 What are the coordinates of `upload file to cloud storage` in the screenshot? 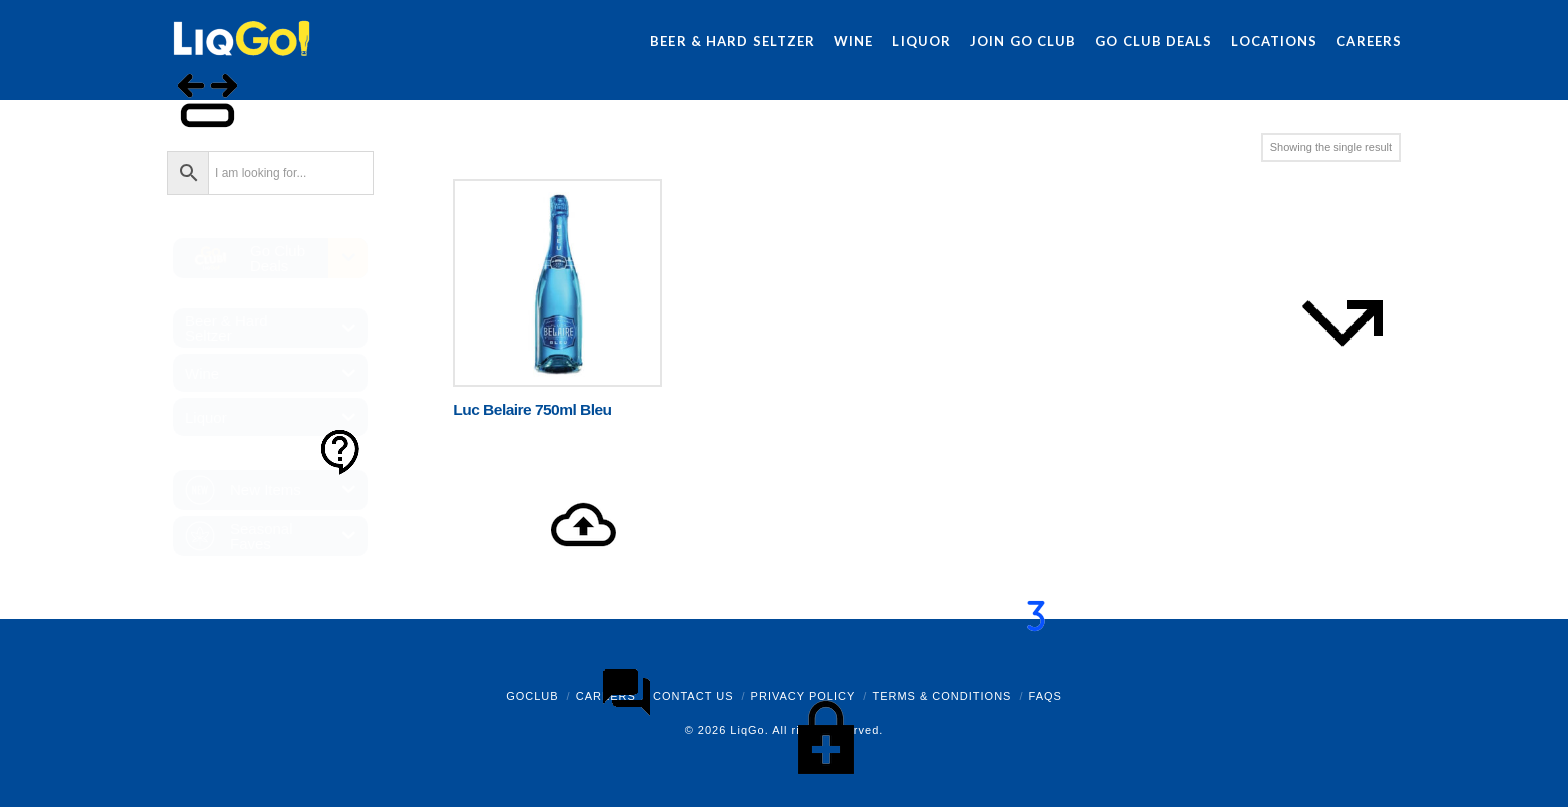 It's located at (583, 524).